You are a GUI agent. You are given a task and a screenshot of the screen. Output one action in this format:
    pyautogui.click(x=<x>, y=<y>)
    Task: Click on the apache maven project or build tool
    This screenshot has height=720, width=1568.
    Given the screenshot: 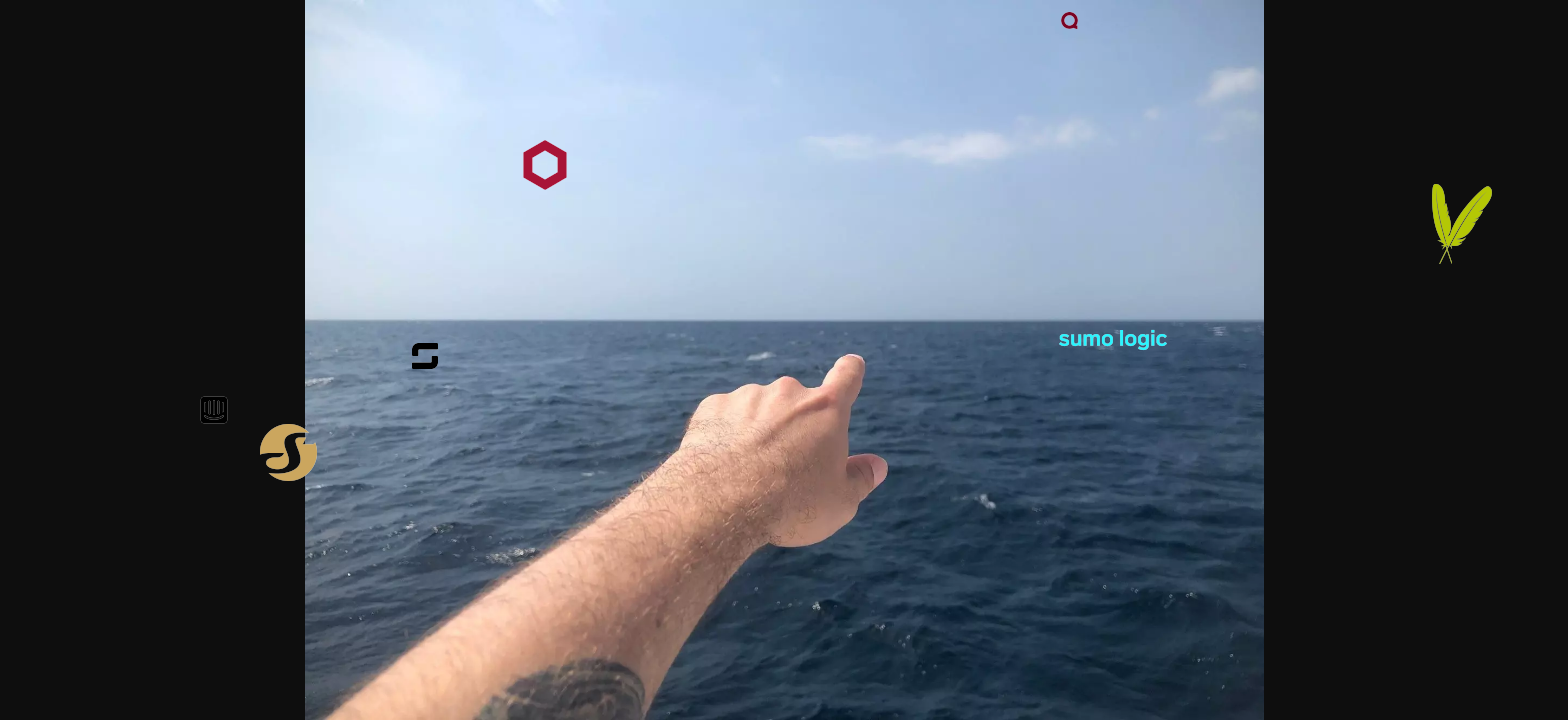 What is the action you would take?
    pyautogui.click(x=1462, y=224)
    